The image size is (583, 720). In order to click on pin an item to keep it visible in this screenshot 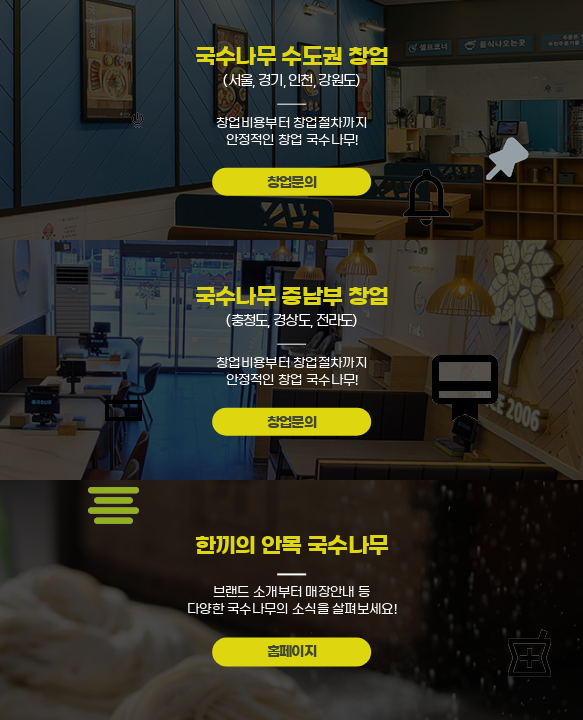, I will do `click(508, 158)`.